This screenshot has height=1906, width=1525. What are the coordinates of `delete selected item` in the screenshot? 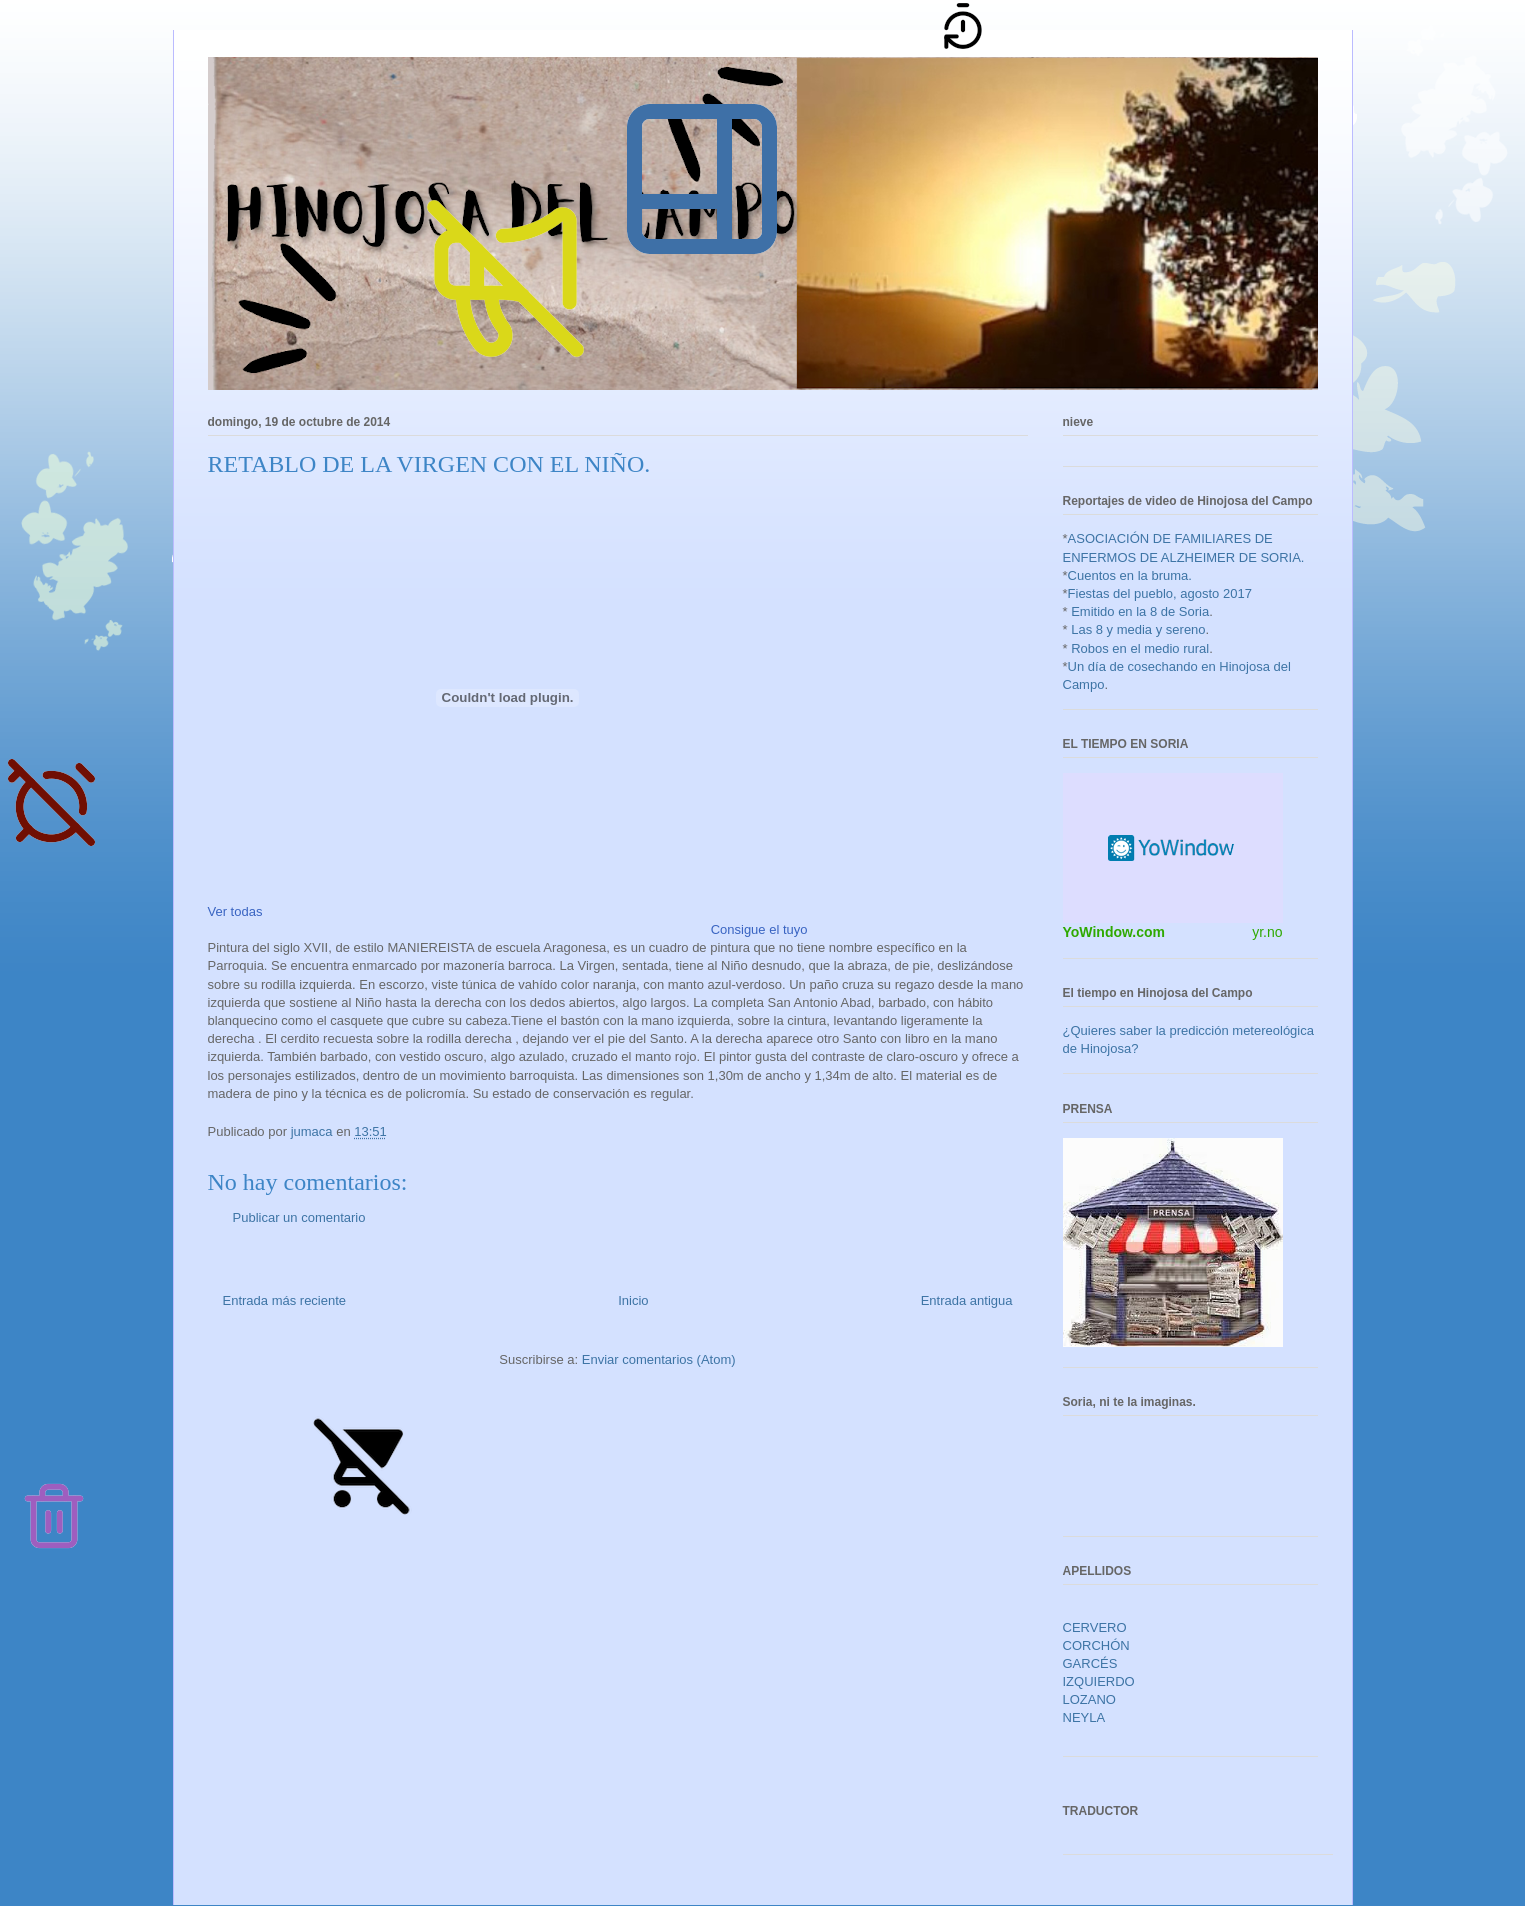 It's located at (54, 1516).